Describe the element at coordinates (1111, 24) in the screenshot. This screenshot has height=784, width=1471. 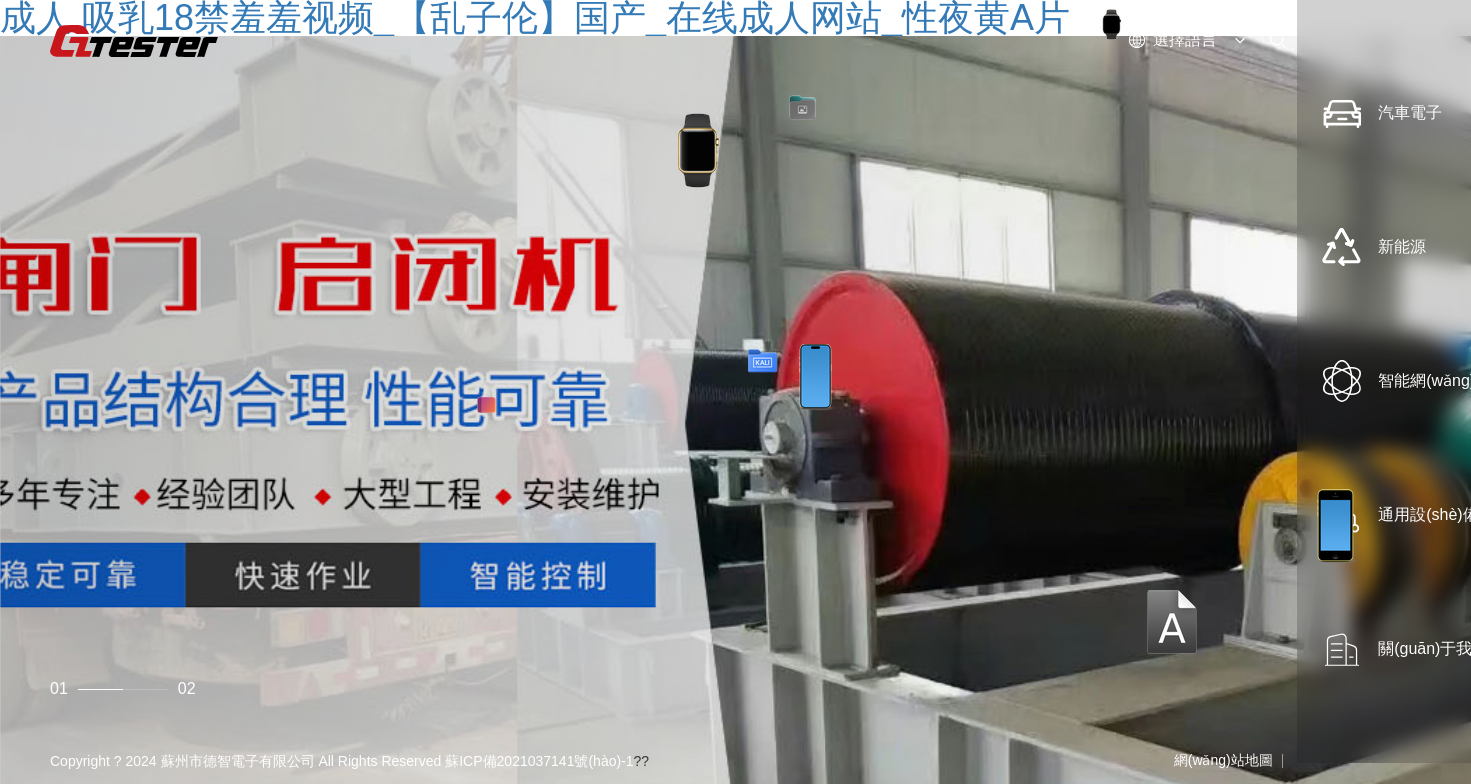
I see `apple watch series 10 device icon` at that location.